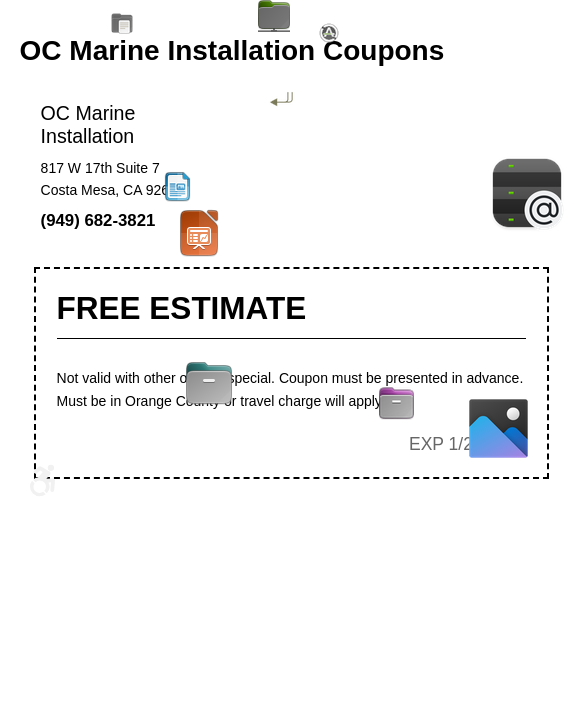  What do you see at coordinates (527, 193) in the screenshot?
I see `configure dns server settings` at bounding box center [527, 193].